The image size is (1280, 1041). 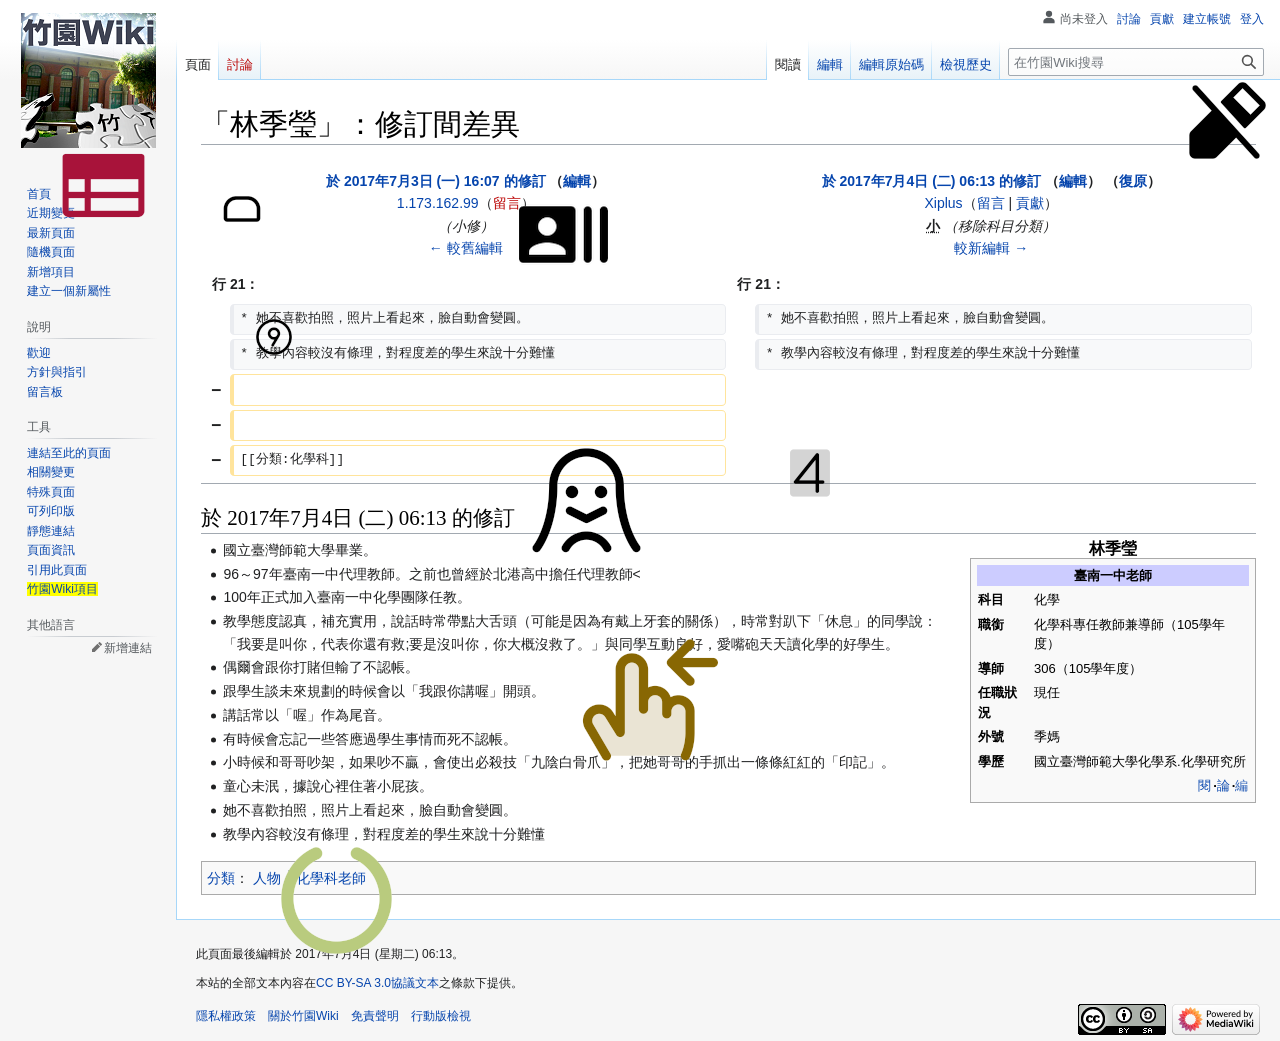 What do you see at coordinates (103, 185) in the screenshot?
I see `view data in table format` at bounding box center [103, 185].